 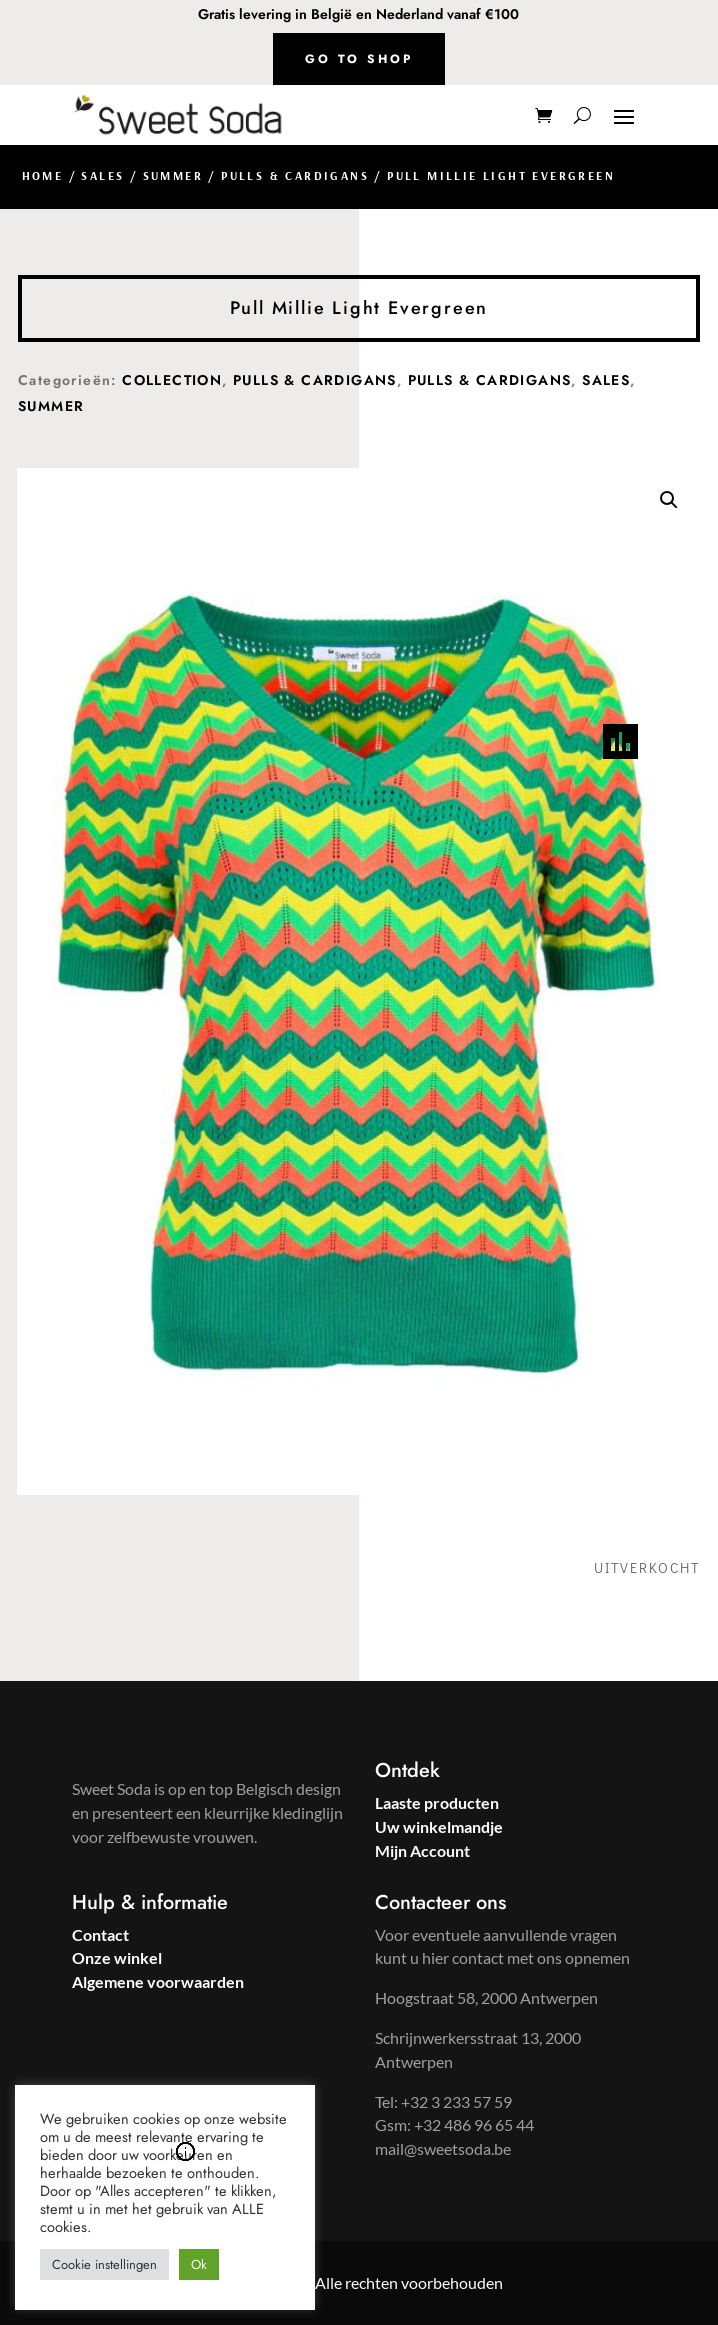 I want to click on view more information about this item, so click(x=185, y=2151).